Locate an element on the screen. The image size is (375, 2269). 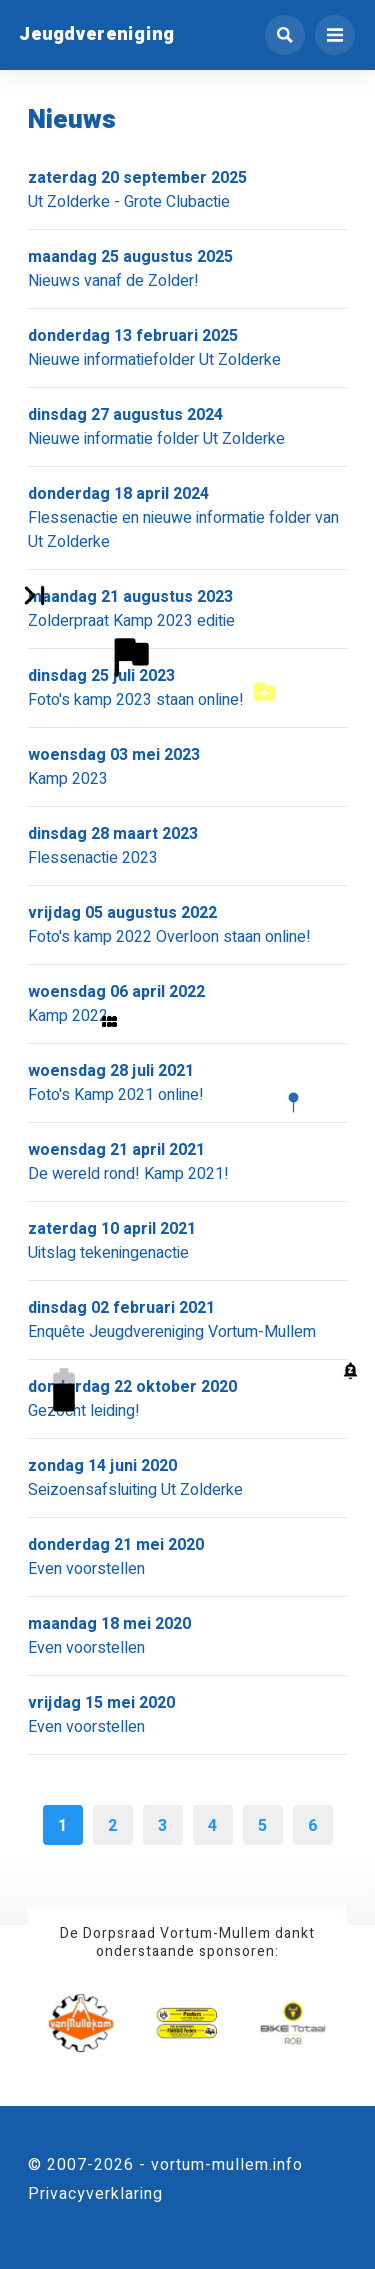
flag or bookmark this item is located at coordinates (130, 656).